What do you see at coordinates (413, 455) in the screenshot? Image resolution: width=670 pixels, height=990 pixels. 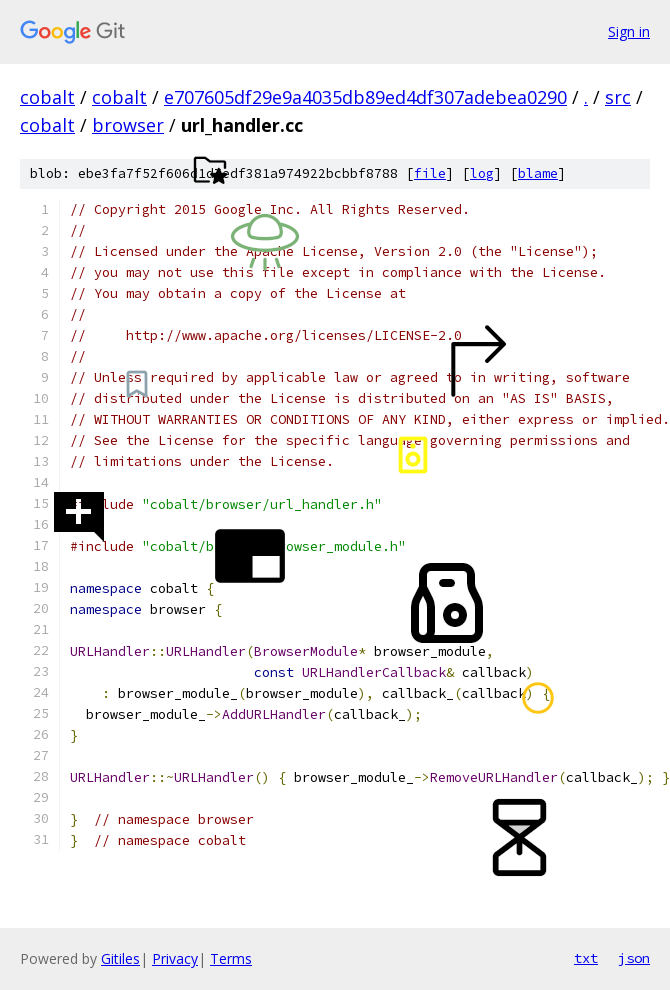 I see `access audio or speaker settings` at bounding box center [413, 455].